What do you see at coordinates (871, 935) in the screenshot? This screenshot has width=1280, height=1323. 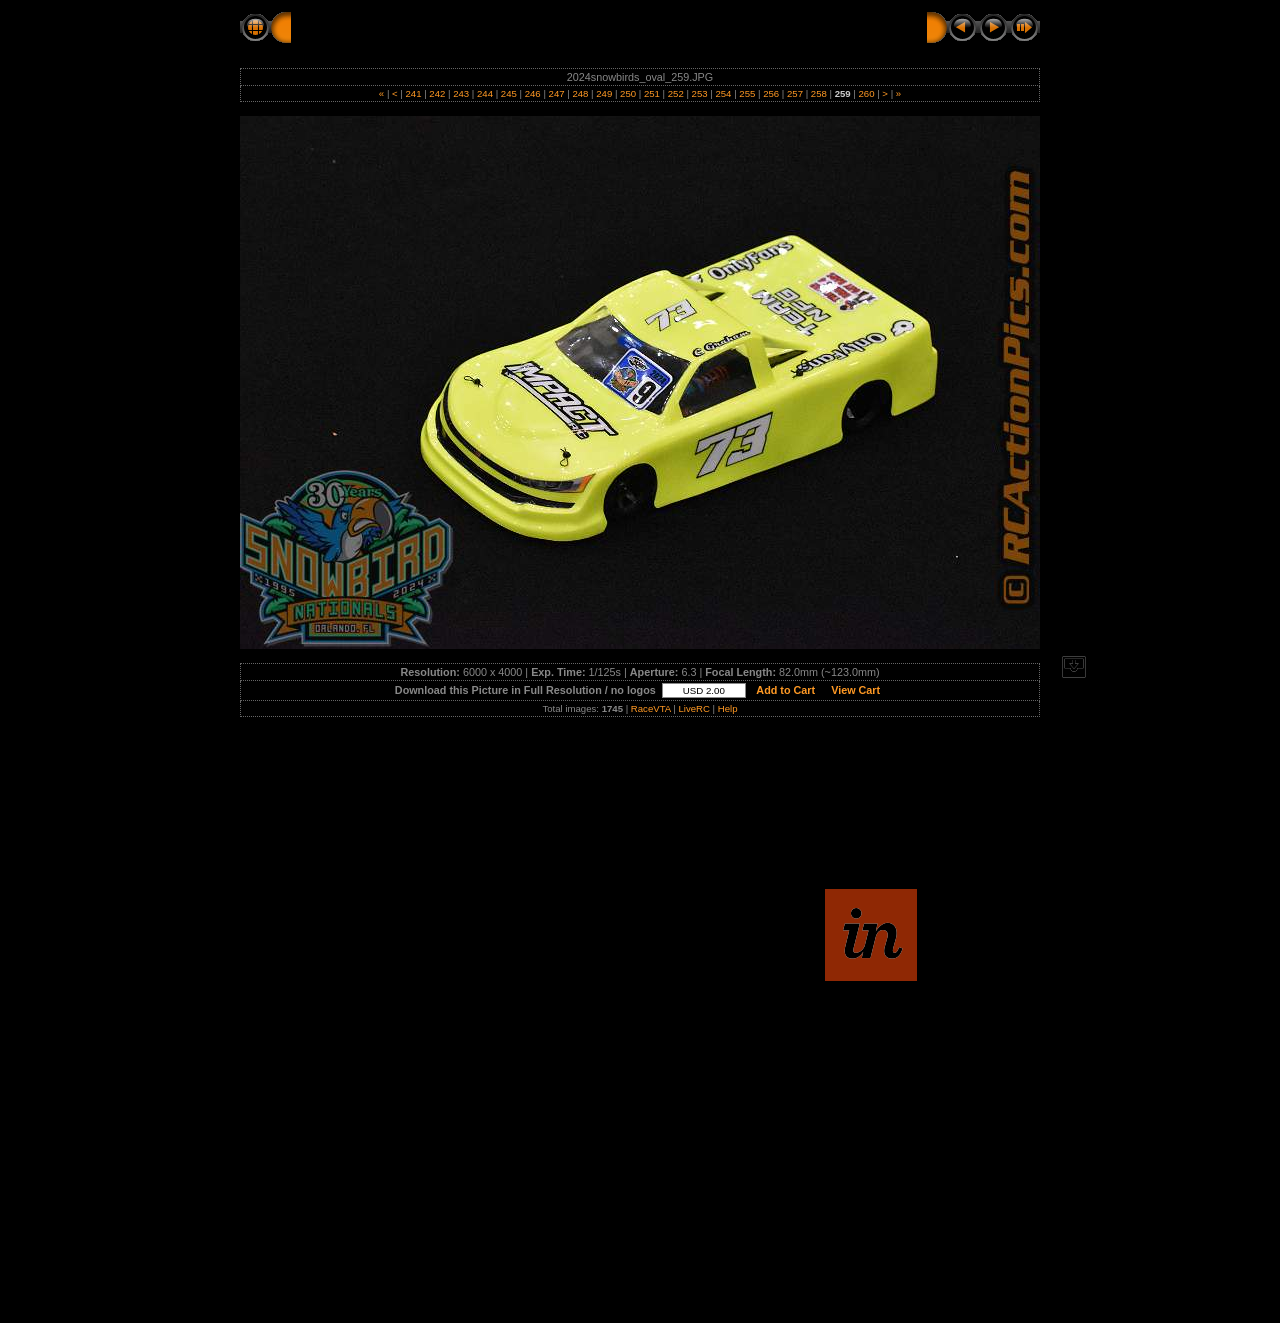 I see `open InVision app` at bounding box center [871, 935].